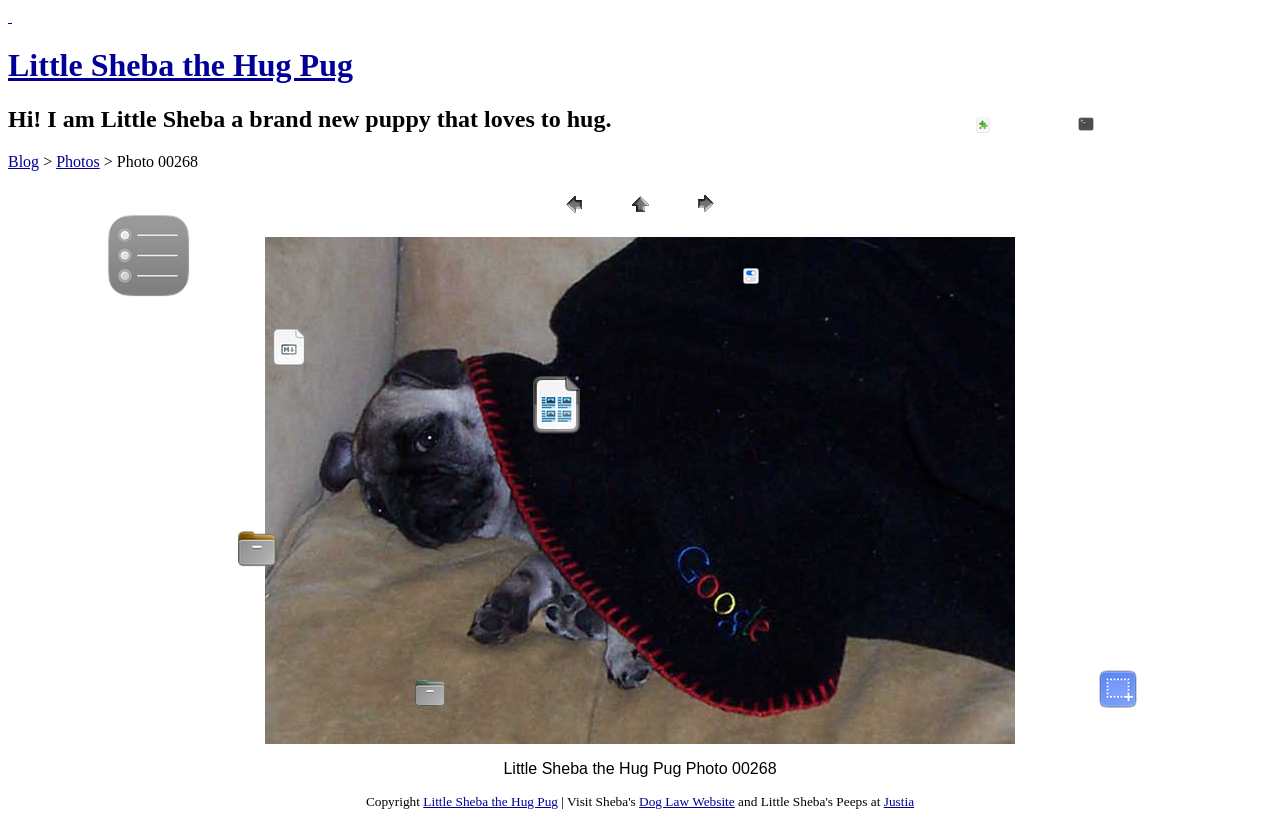  Describe the element at coordinates (148, 255) in the screenshot. I see `open the reminders app` at that location.